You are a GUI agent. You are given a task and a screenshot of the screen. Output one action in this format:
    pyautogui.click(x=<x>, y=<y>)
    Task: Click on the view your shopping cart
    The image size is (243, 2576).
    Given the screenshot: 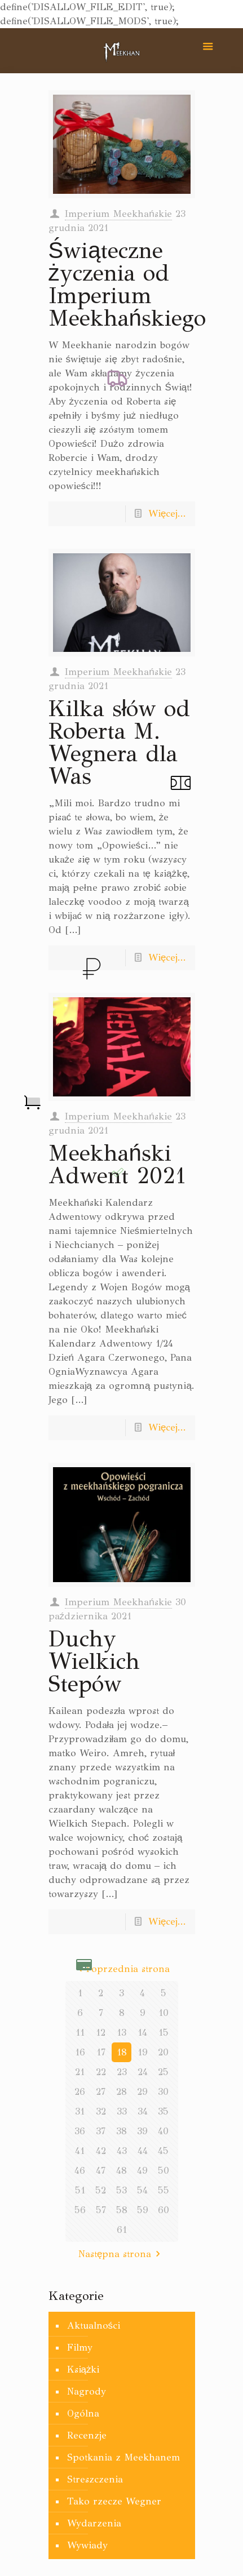 What is the action you would take?
    pyautogui.click(x=32, y=1102)
    